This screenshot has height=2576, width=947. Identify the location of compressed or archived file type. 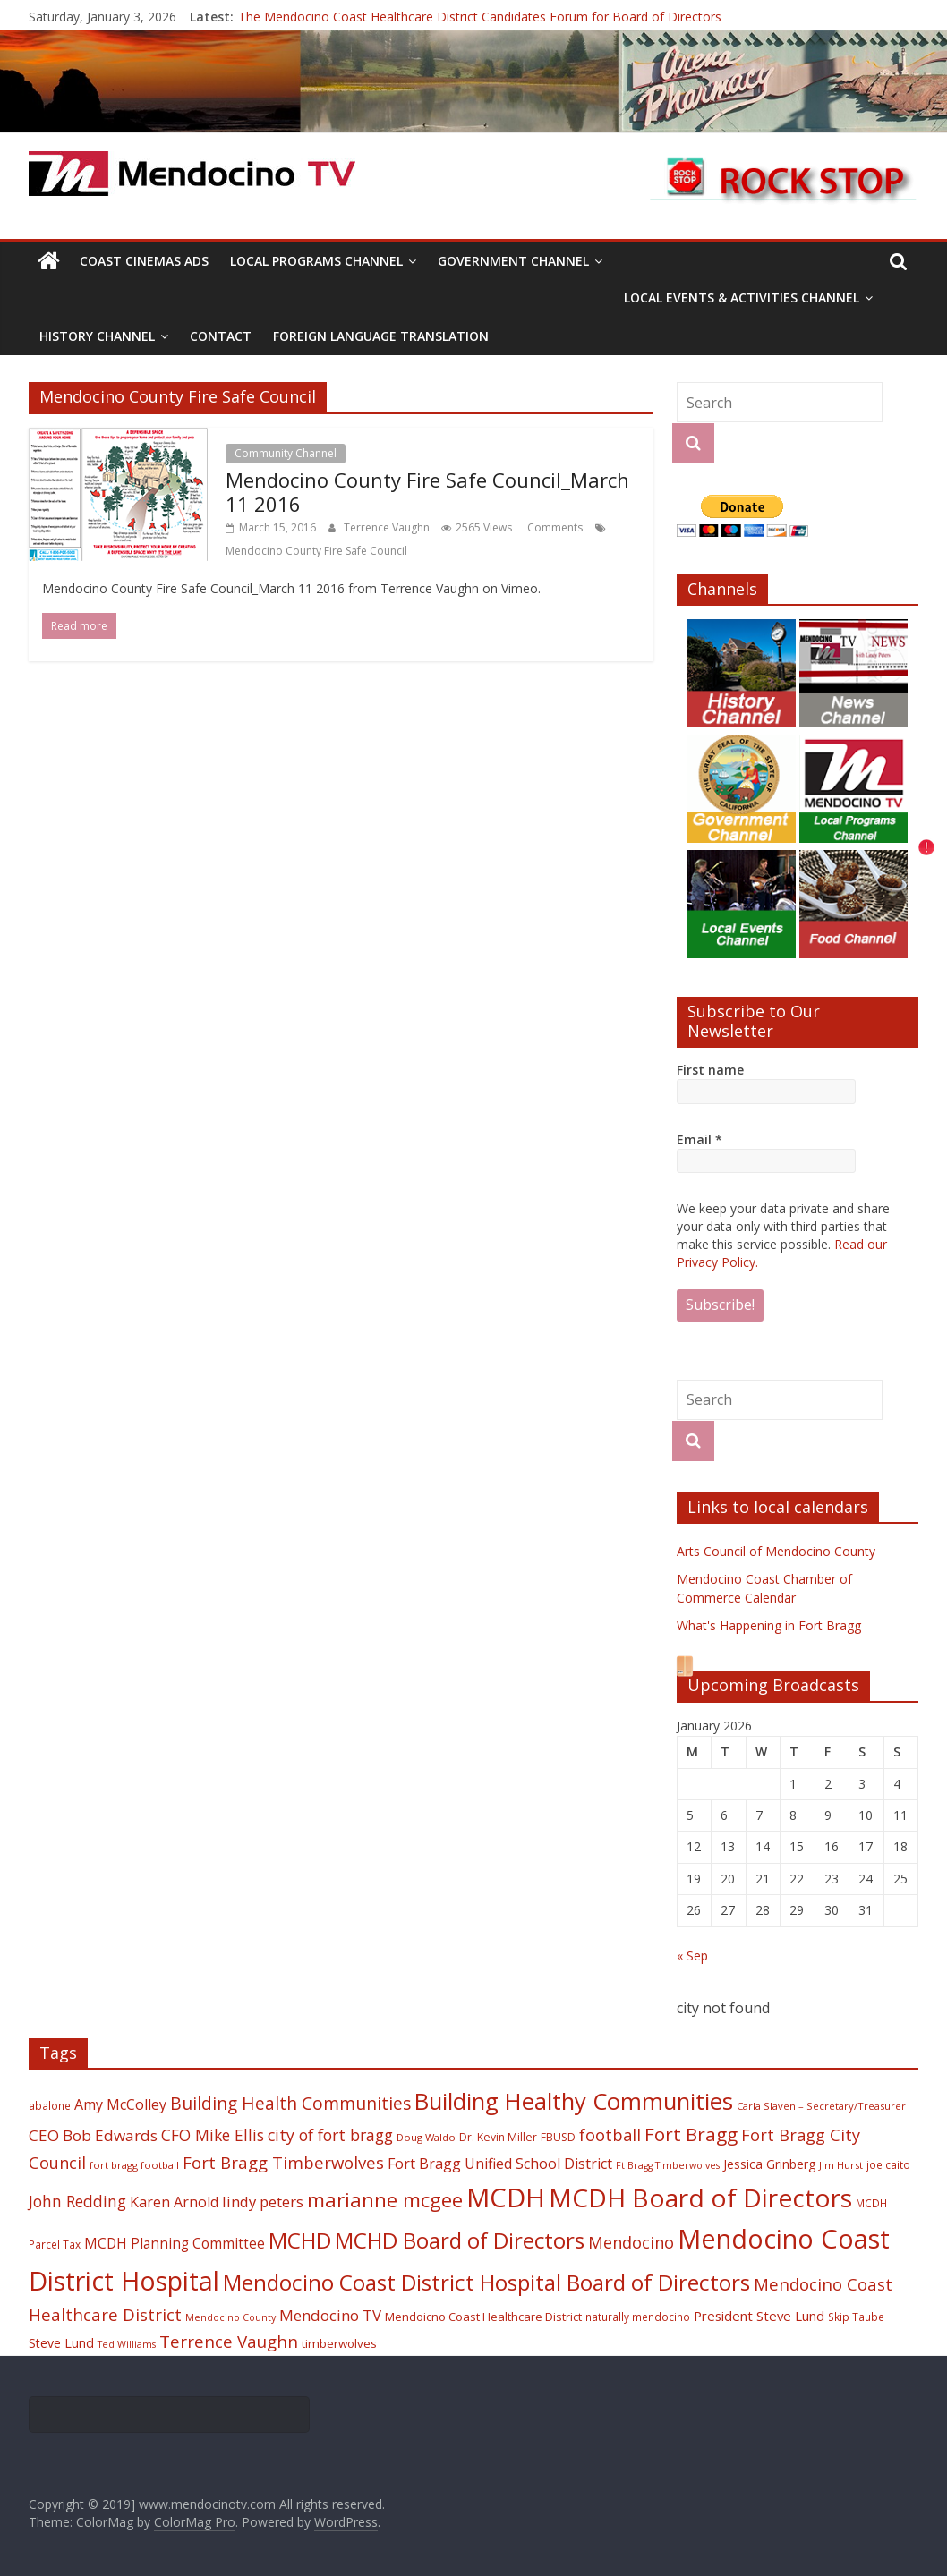
(685, 1666).